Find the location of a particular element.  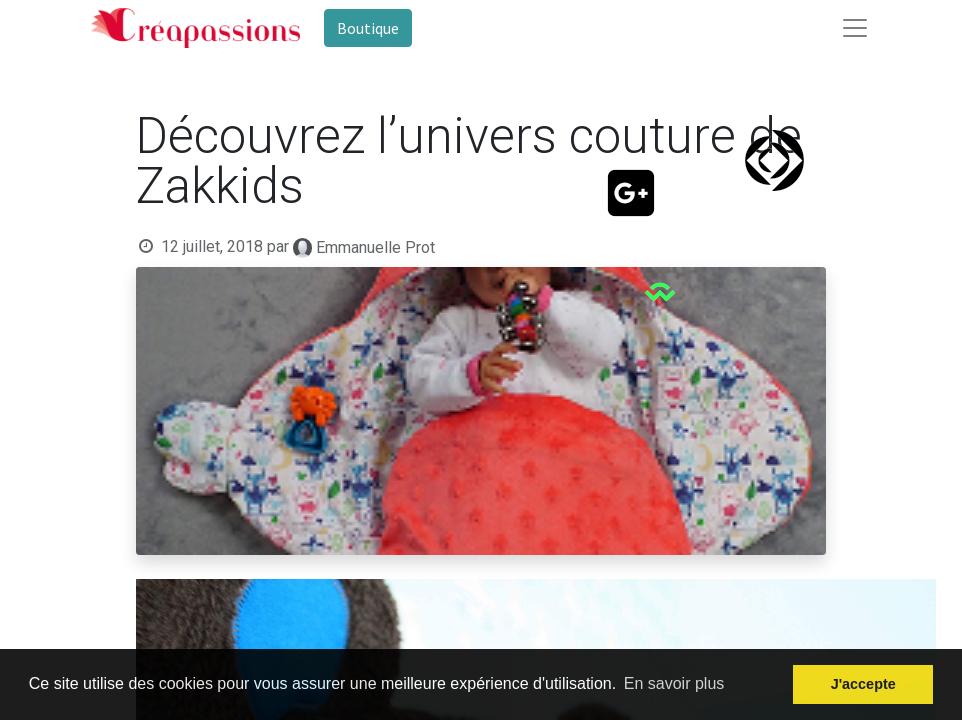

sign in with Google+ is located at coordinates (631, 193).